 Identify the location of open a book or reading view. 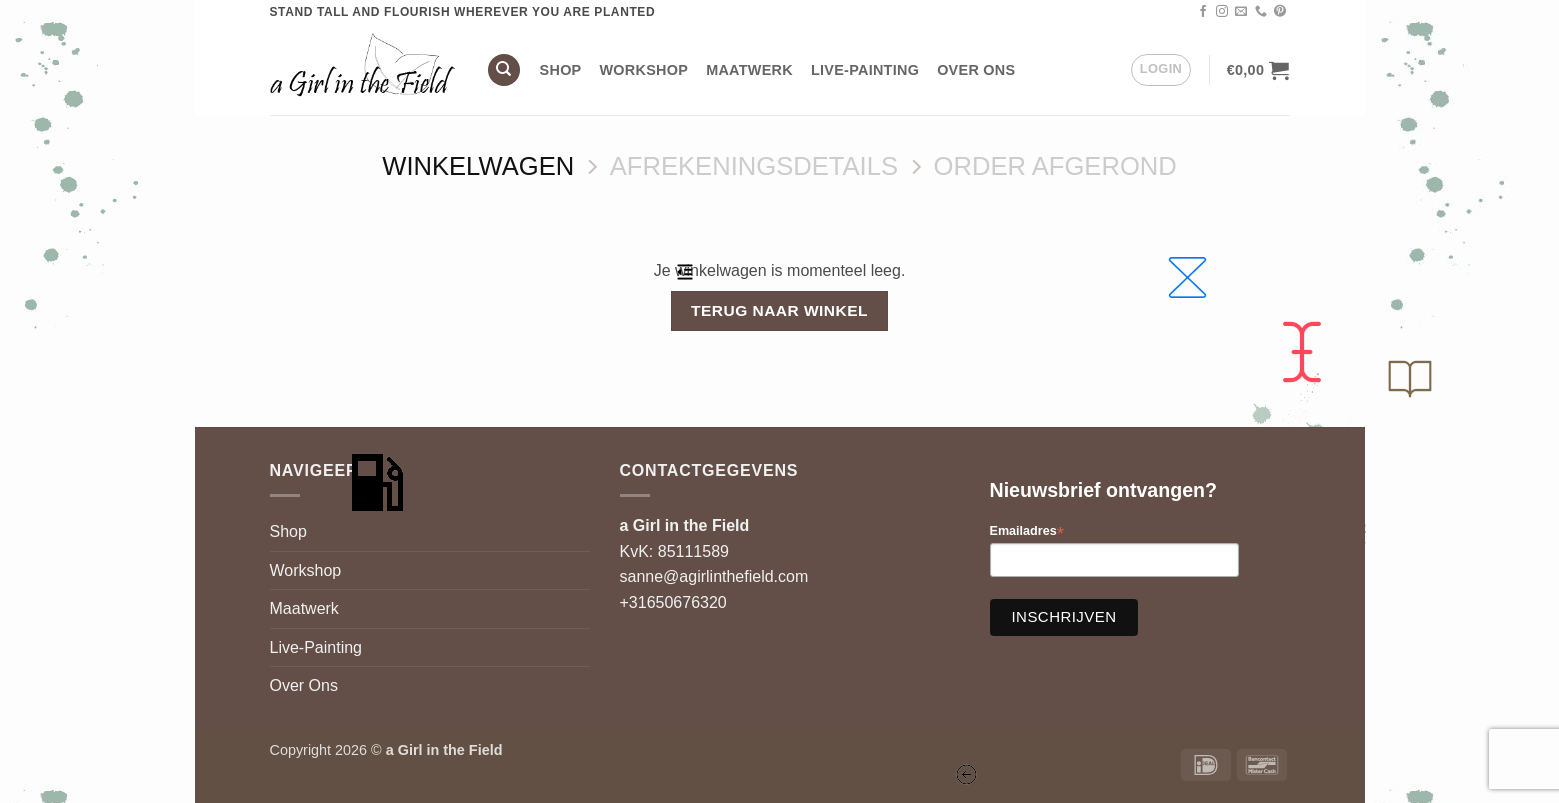
(1410, 376).